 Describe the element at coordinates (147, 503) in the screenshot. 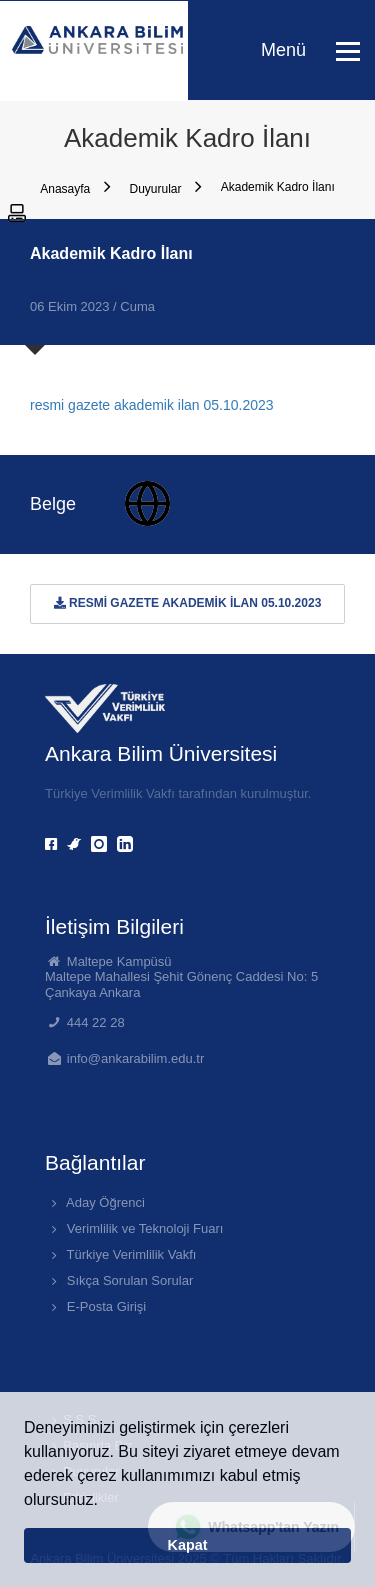

I see `switch language or region settings` at that location.